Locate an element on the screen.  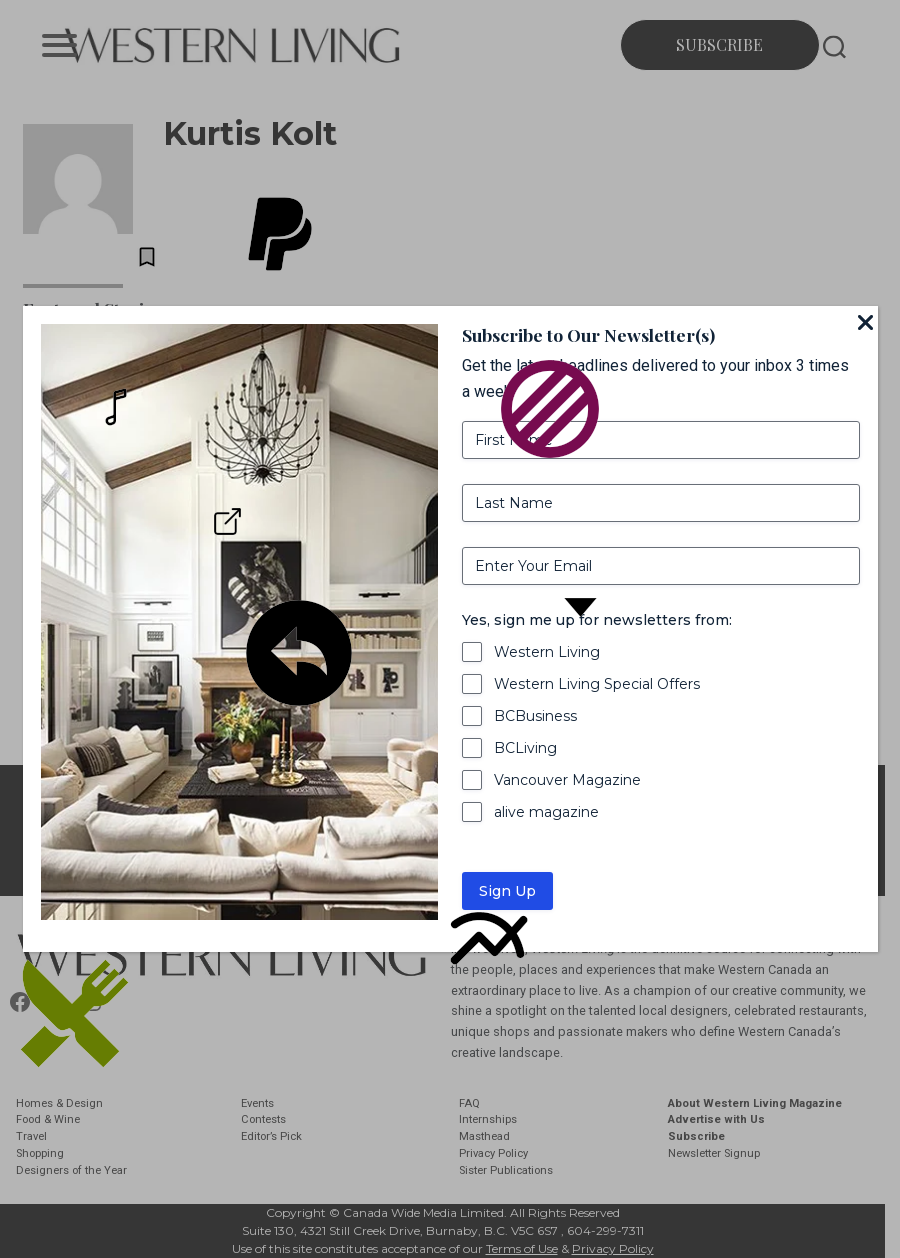
bookmark this item is located at coordinates (147, 257).